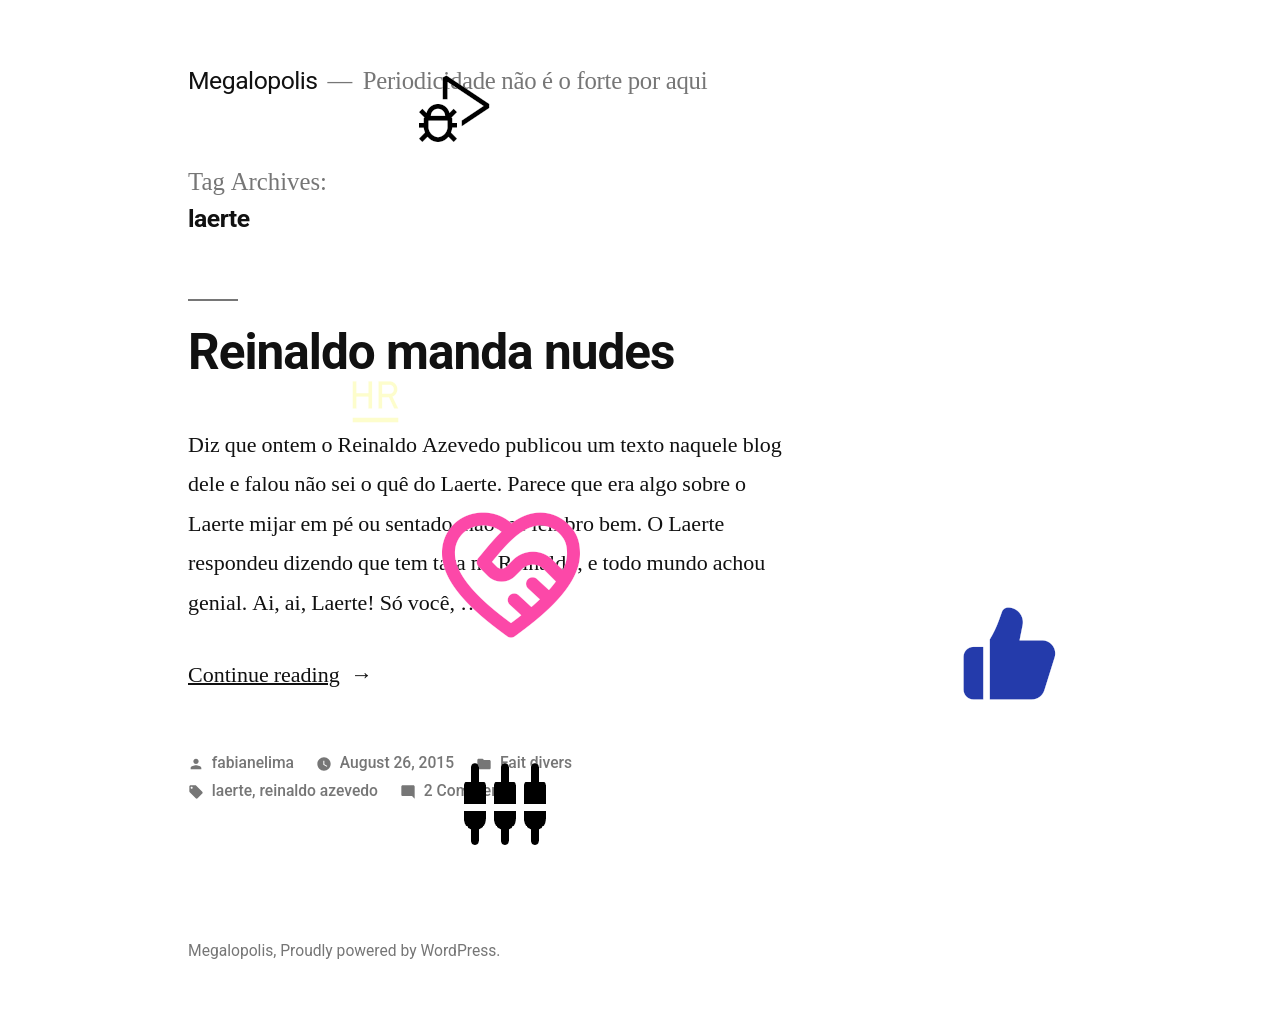 This screenshot has height=1032, width=1280. What do you see at coordinates (1009, 653) in the screenshot?
I see `like or upvote content` at bounding box center [1009, 653].